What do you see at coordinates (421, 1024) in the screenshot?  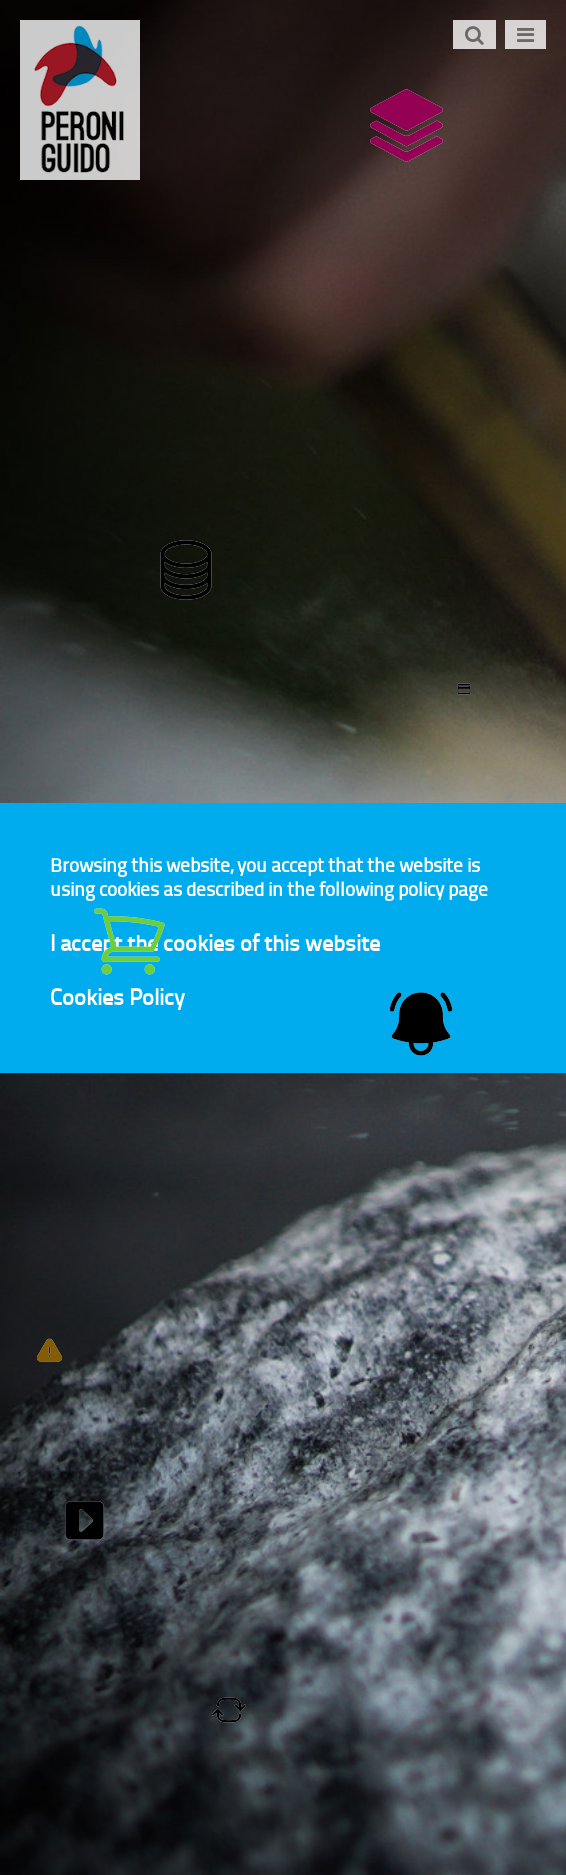 I see `new notification alert` at bounding box center [421, 1024].